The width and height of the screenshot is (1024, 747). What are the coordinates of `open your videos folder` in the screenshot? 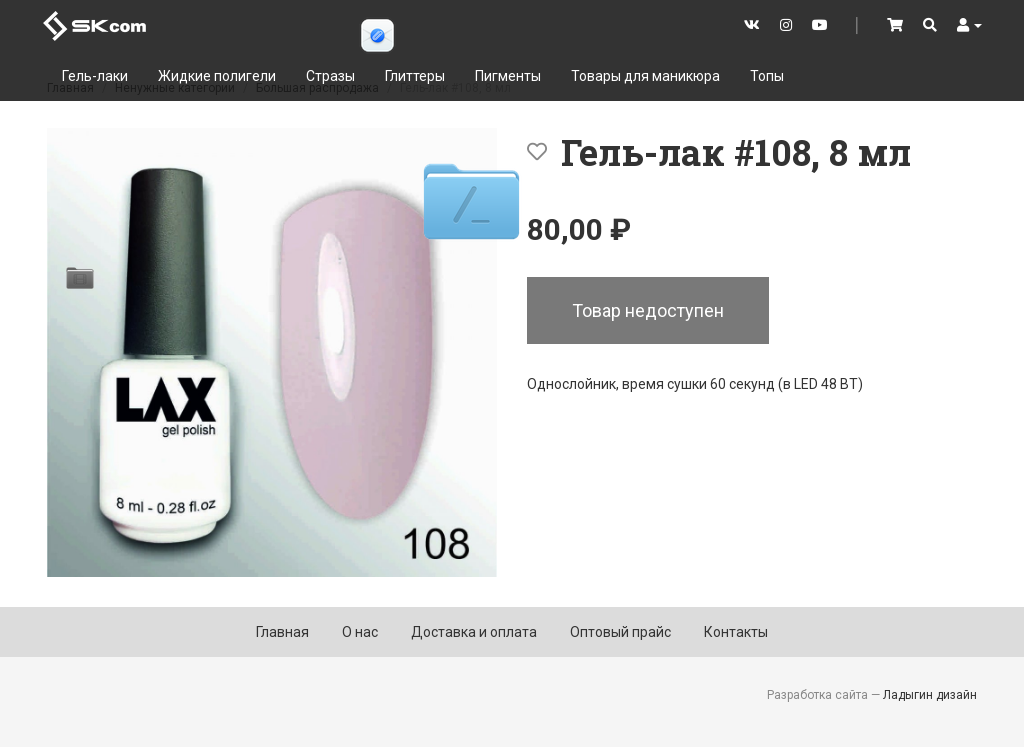 It's located at (80, 278).